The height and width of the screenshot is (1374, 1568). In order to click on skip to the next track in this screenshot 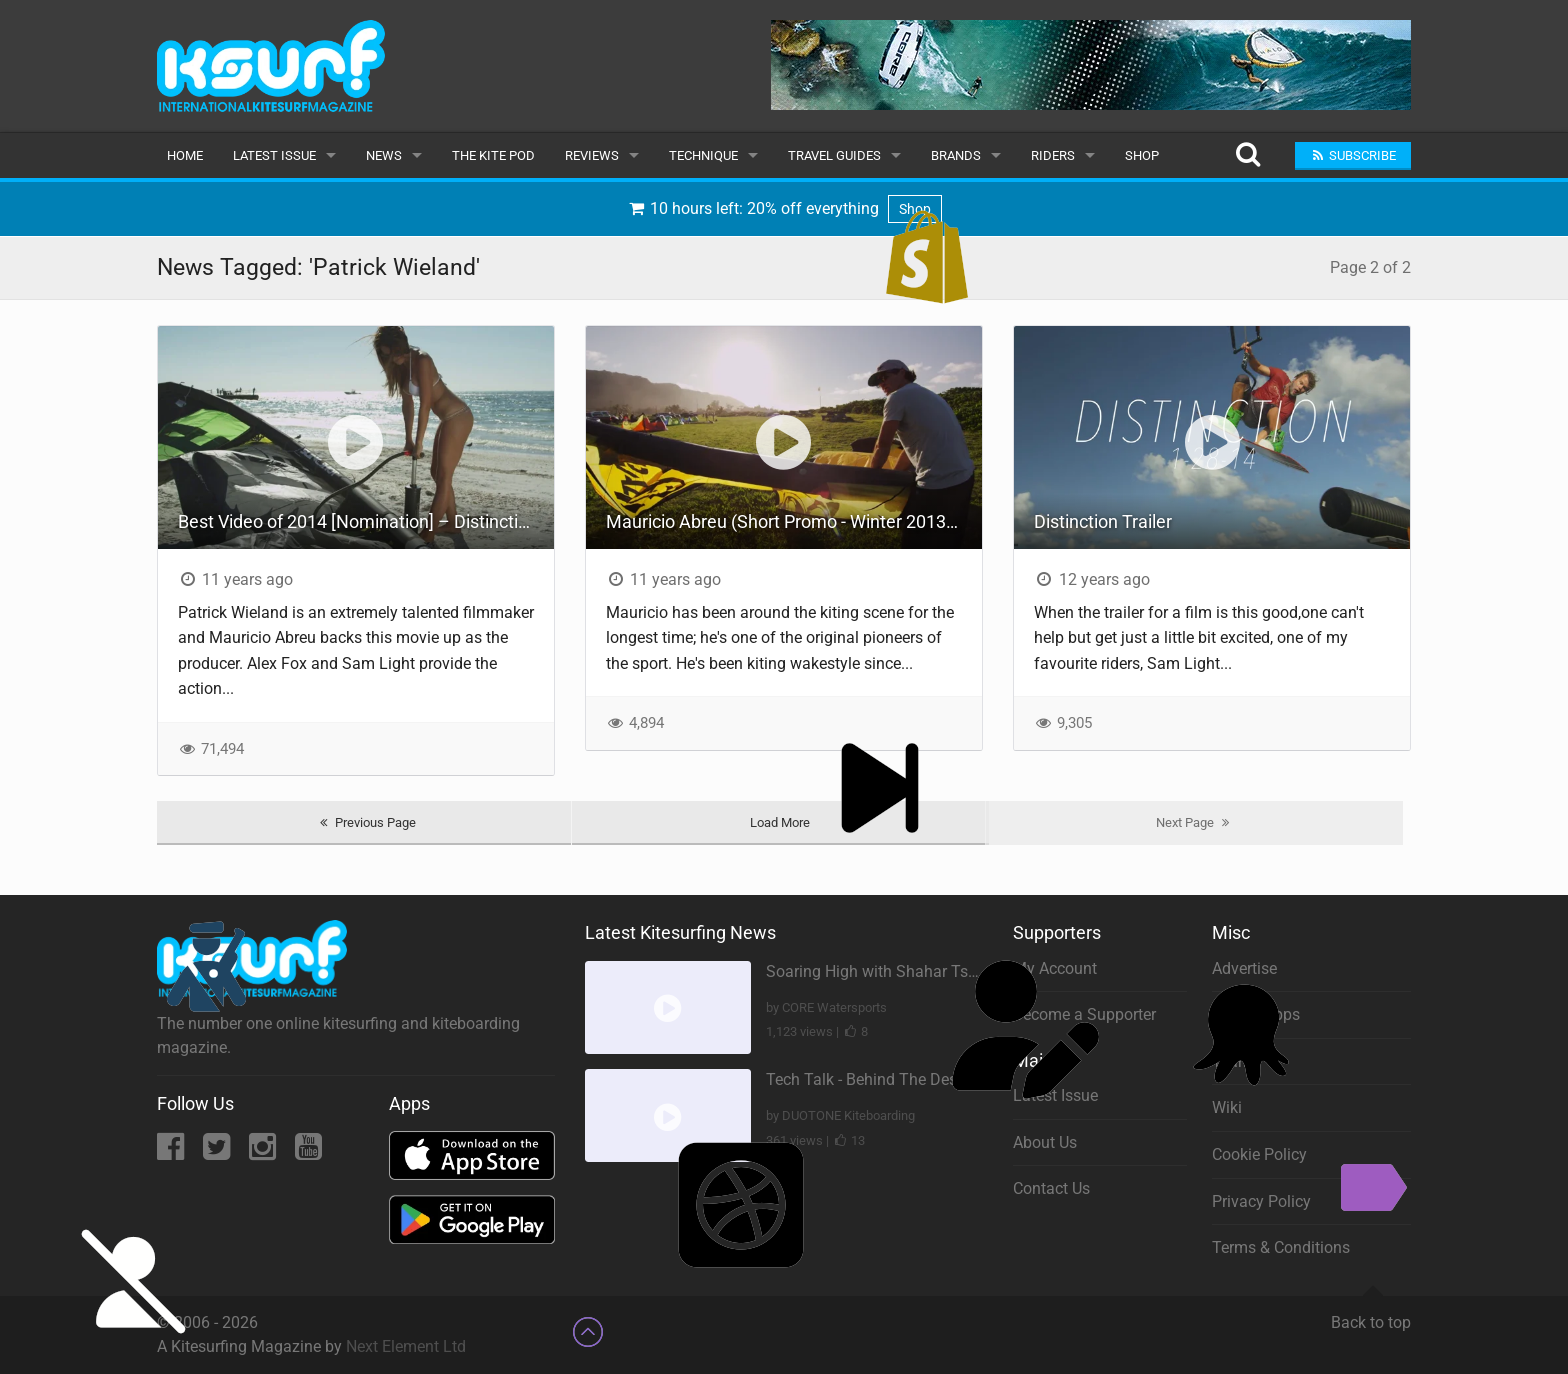, I will do `click(880, 788)`.